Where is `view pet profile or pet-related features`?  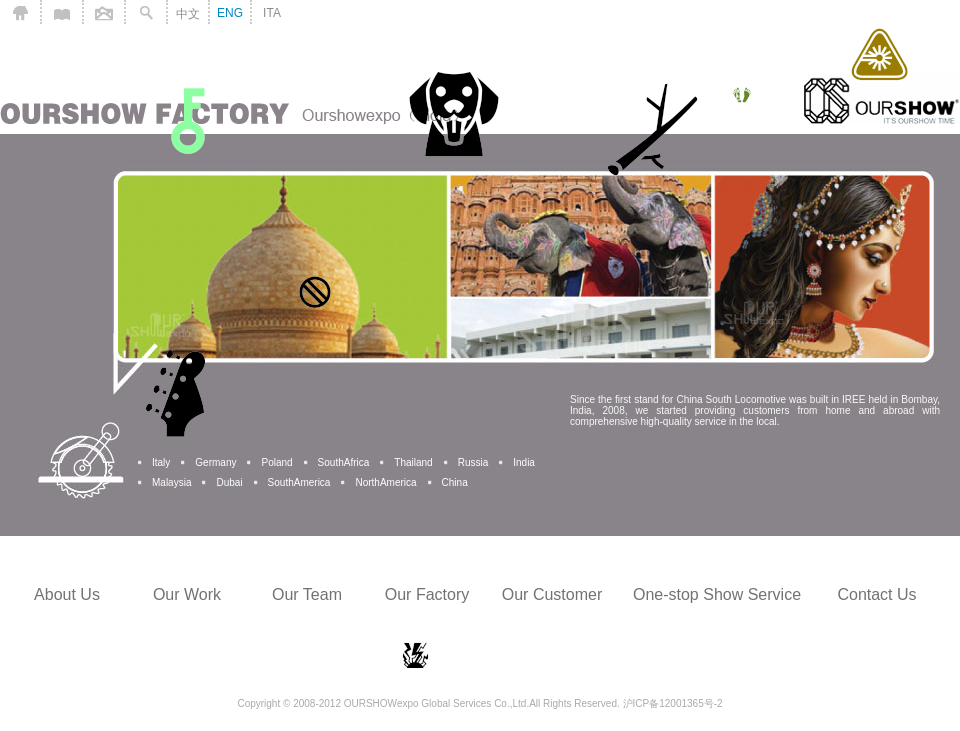 view pet profile or pet-related features is located at coordinates (454, 112).